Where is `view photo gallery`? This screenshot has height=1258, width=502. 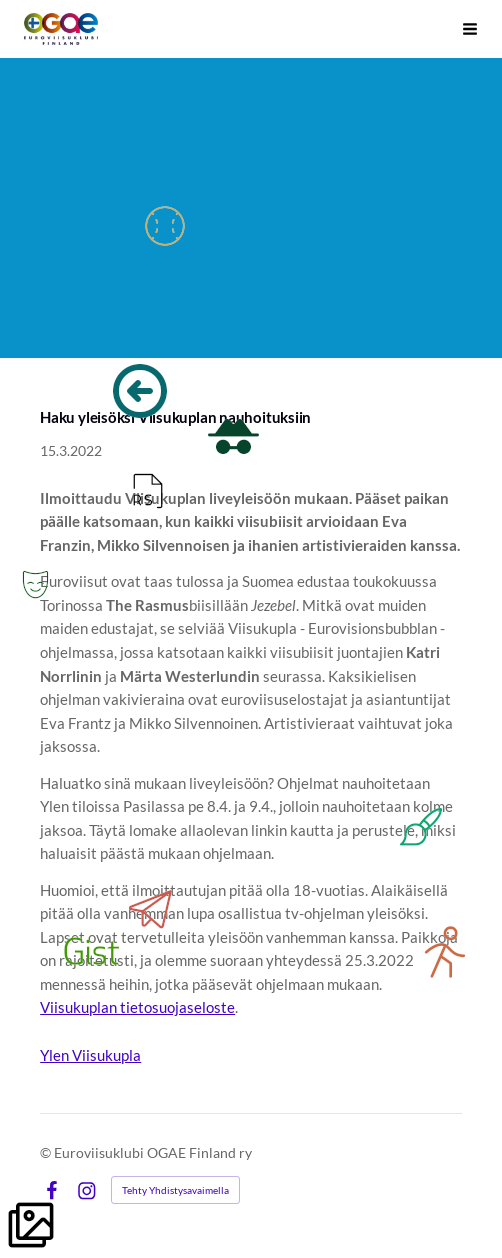 view photo gallery is located at coordinates (31, 1225).